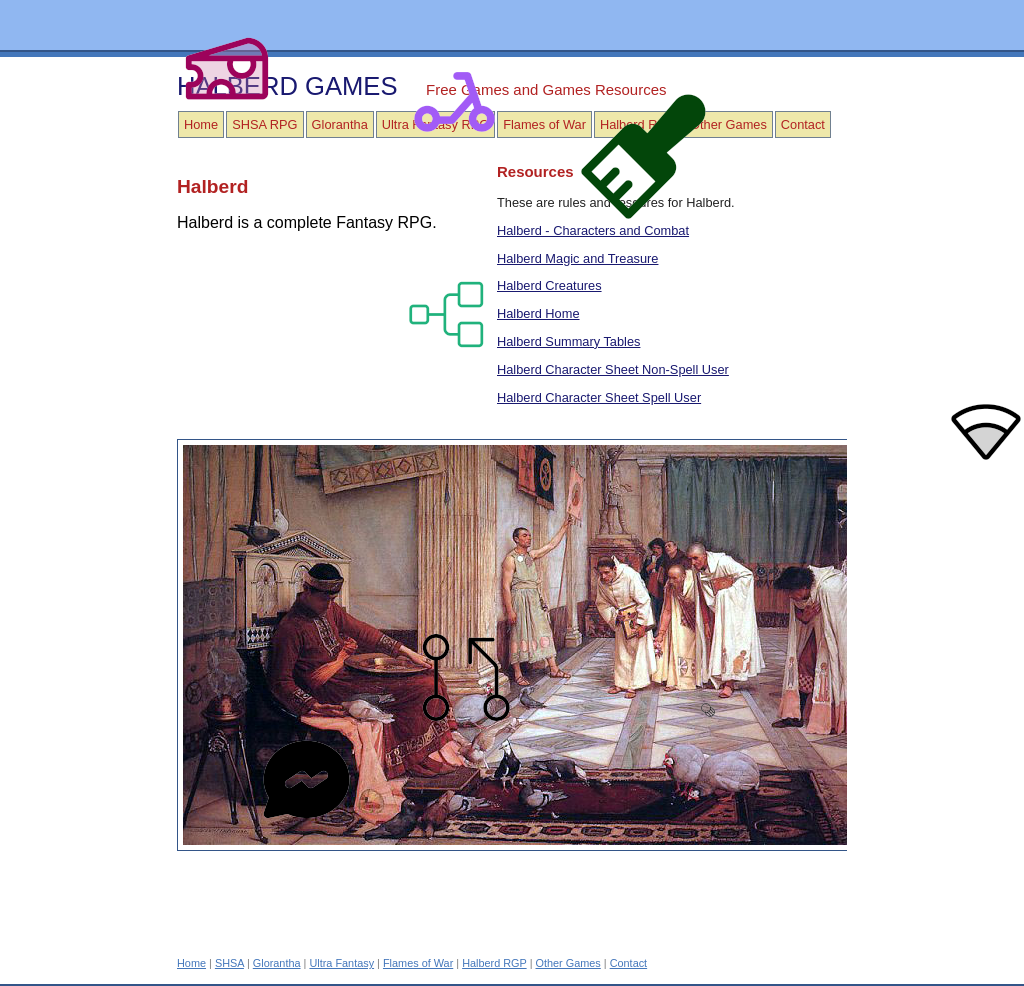 The image size is (1024, 986). What do you see at coordinates (986, 432) in the screenshot?
I see `indicates medium wifi signal strength` at bounding box center [986, 432].